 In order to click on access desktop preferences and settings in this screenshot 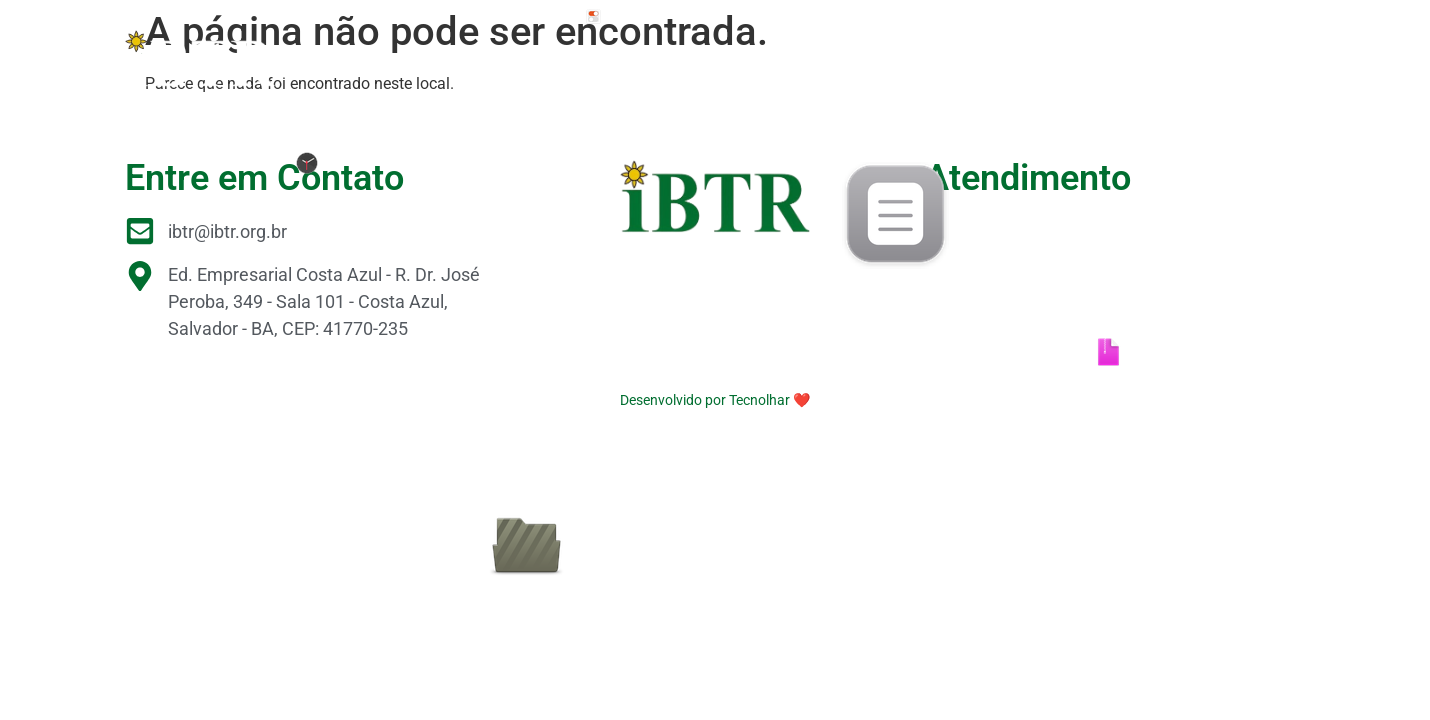, I will do `click(593, 16)`.